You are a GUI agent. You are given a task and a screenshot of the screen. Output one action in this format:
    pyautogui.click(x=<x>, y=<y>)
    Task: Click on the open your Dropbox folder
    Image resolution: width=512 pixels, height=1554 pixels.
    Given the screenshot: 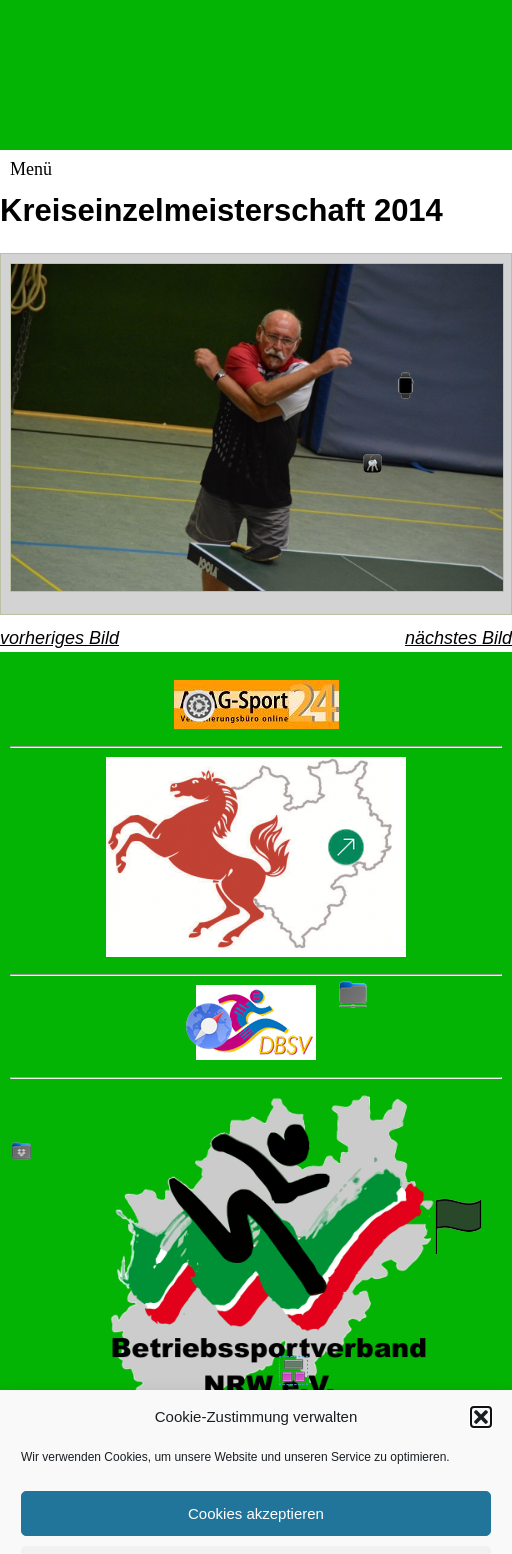 What is the action you would take?
    pyautogui.click(x=21, y=1150)
    